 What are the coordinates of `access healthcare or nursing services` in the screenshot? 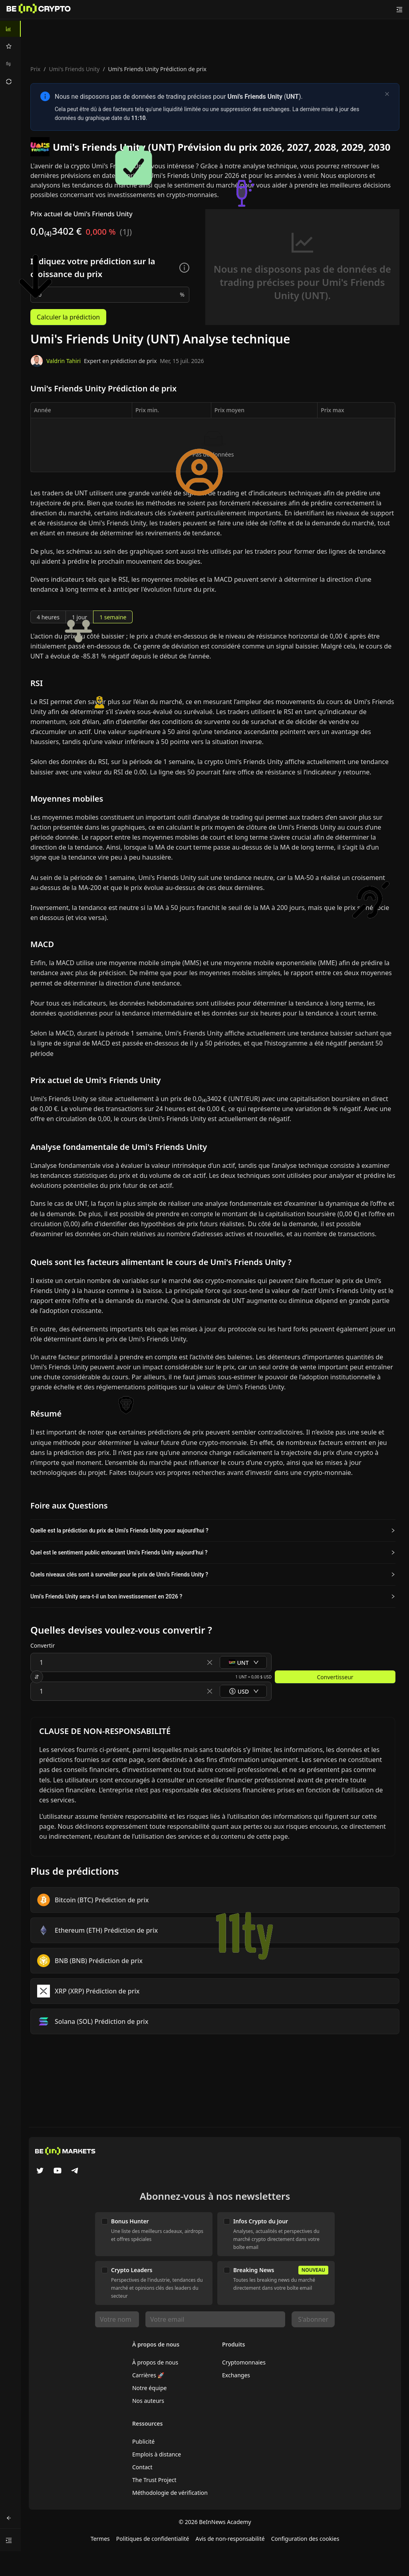 It's located at (99, 702).